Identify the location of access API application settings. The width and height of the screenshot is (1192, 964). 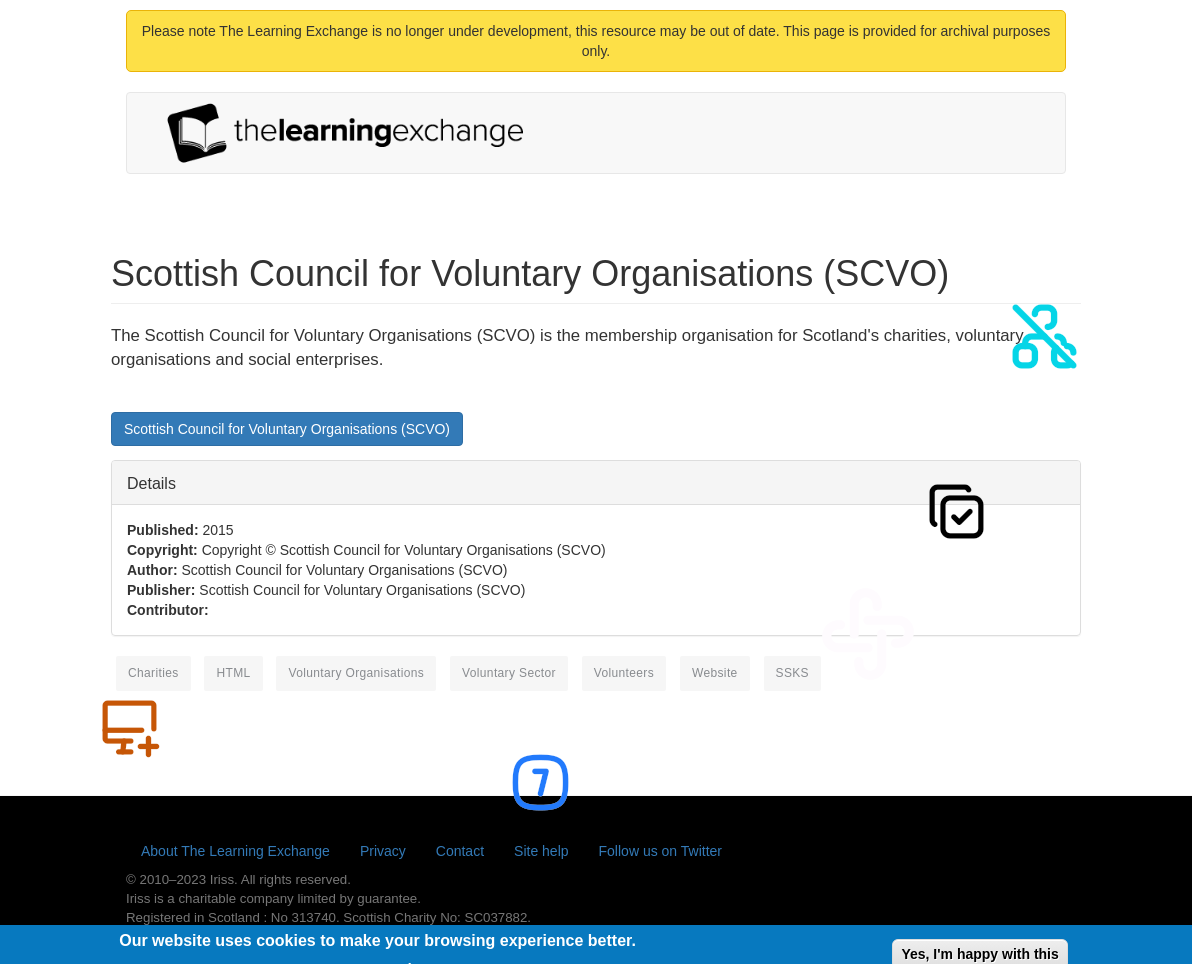
(868, 634).